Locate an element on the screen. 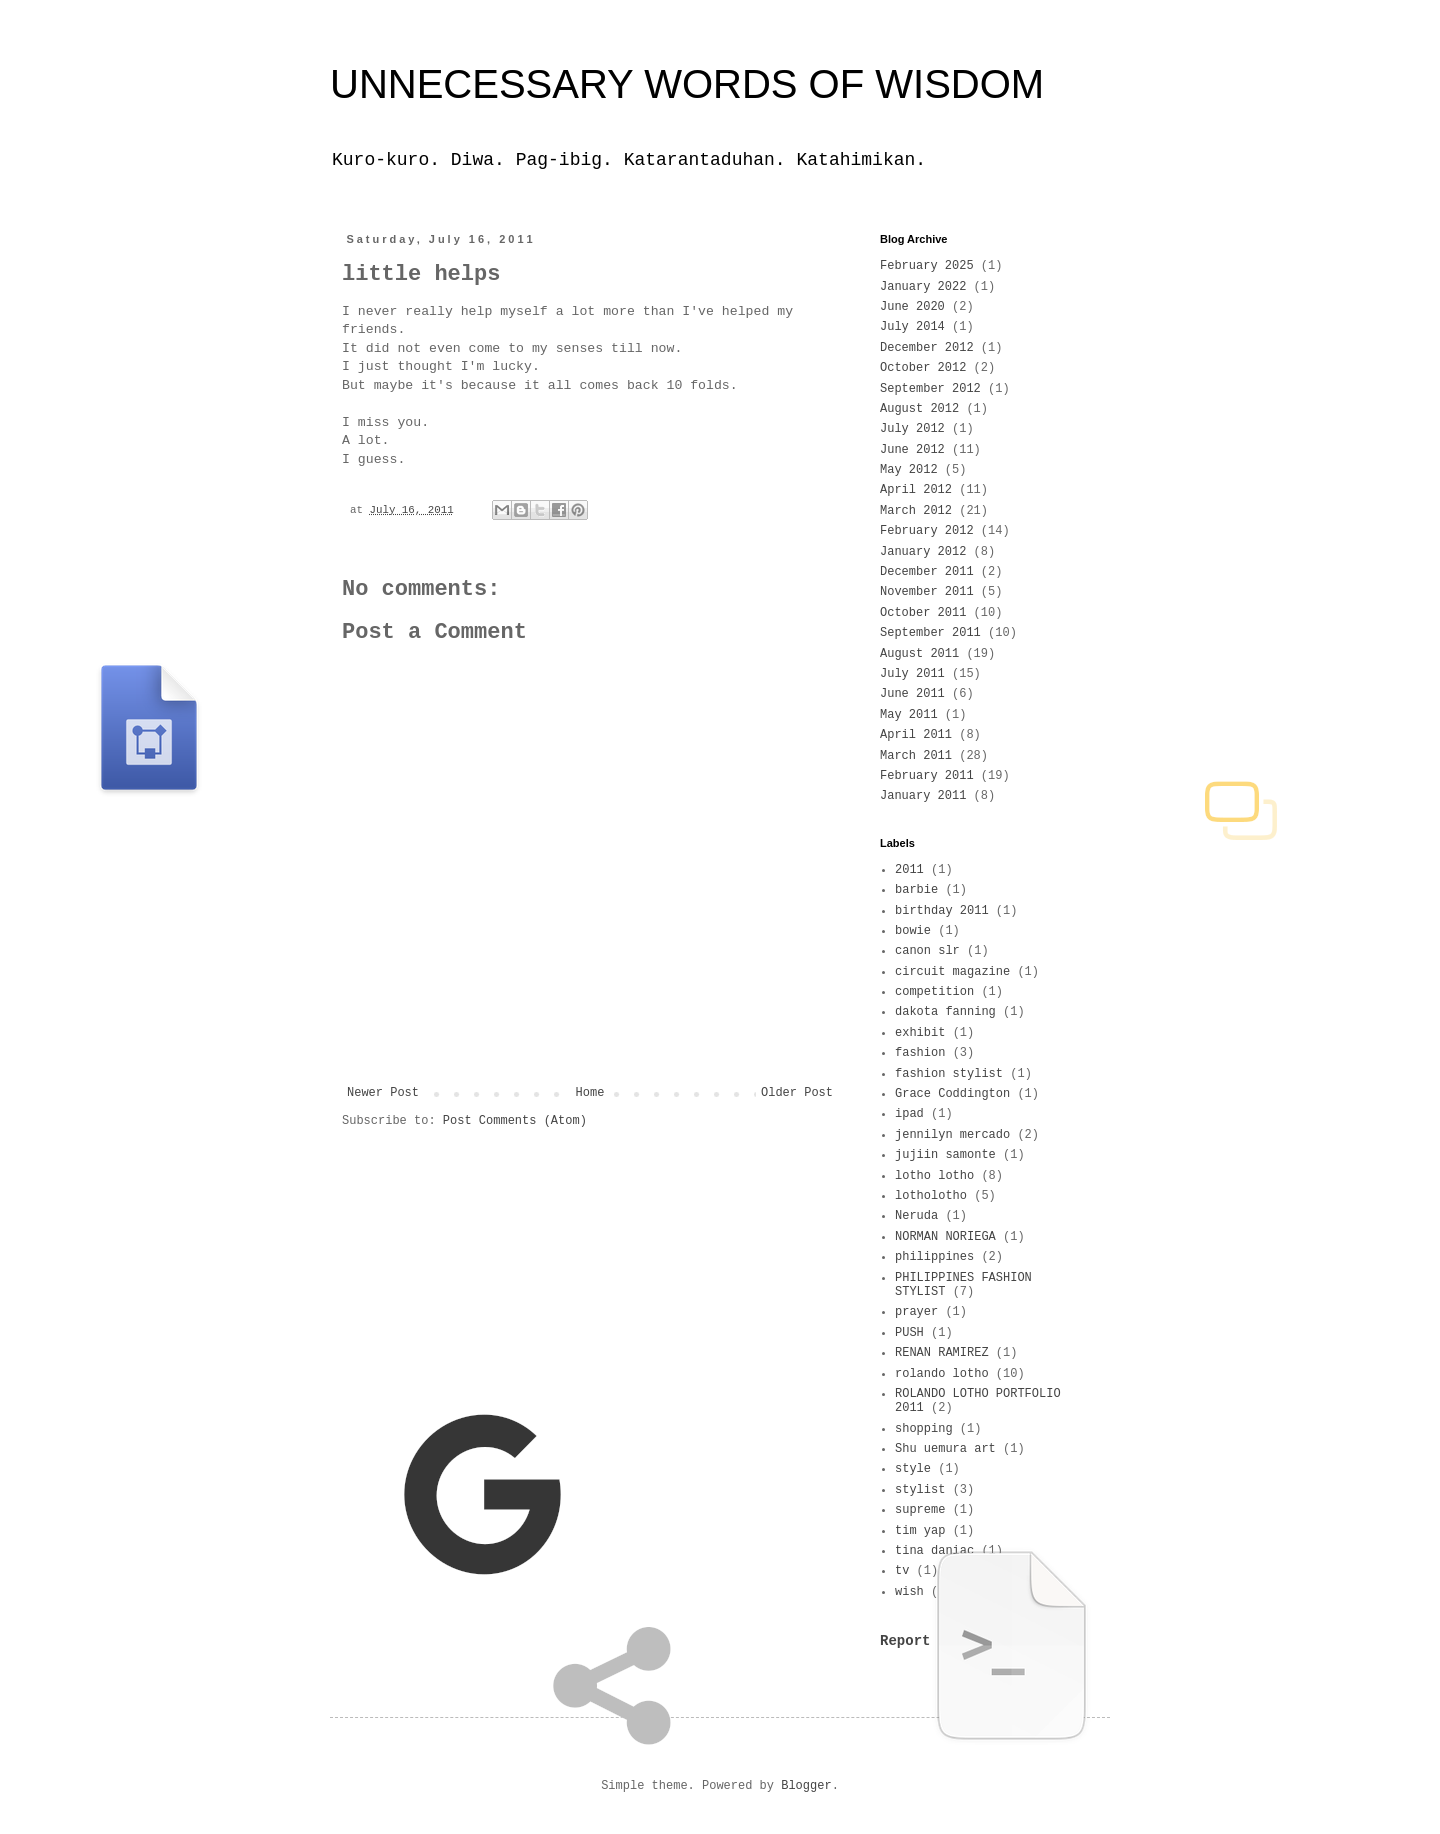 The image size is (1440, 1834). view or manage session properties is located at coordinates (1241, 813).